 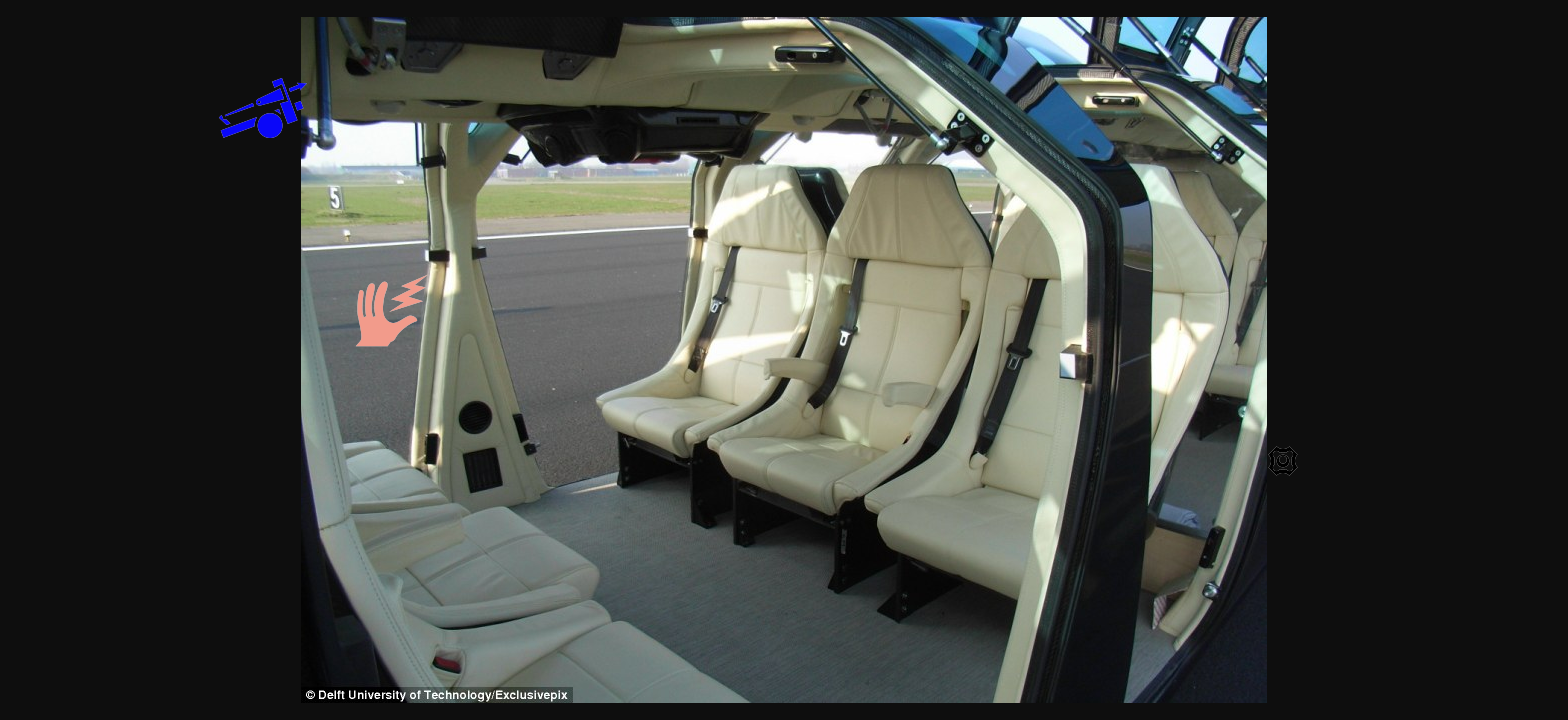 I want to click on open settings or configuration menu, so click(x=1283, y=461).